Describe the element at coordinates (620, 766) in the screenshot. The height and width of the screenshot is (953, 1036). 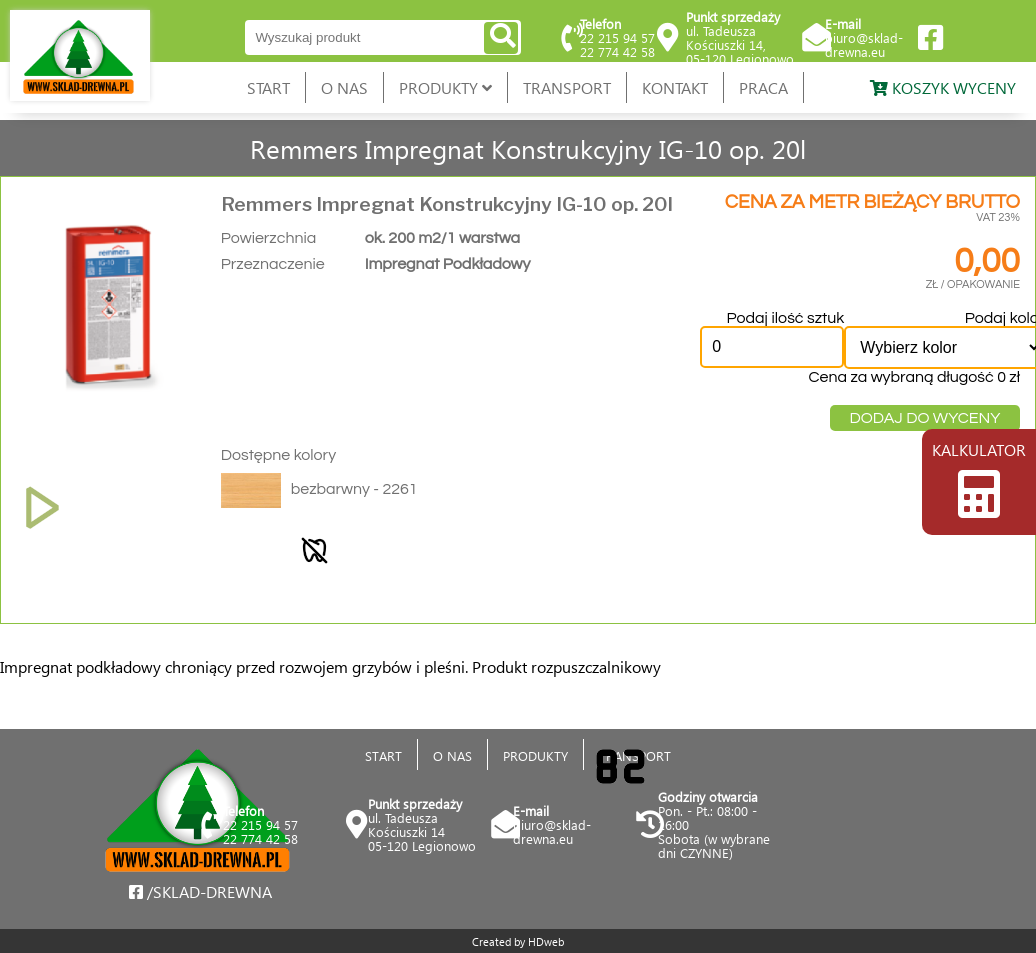
I see `displays the number 82 as a label or badge` at that location.